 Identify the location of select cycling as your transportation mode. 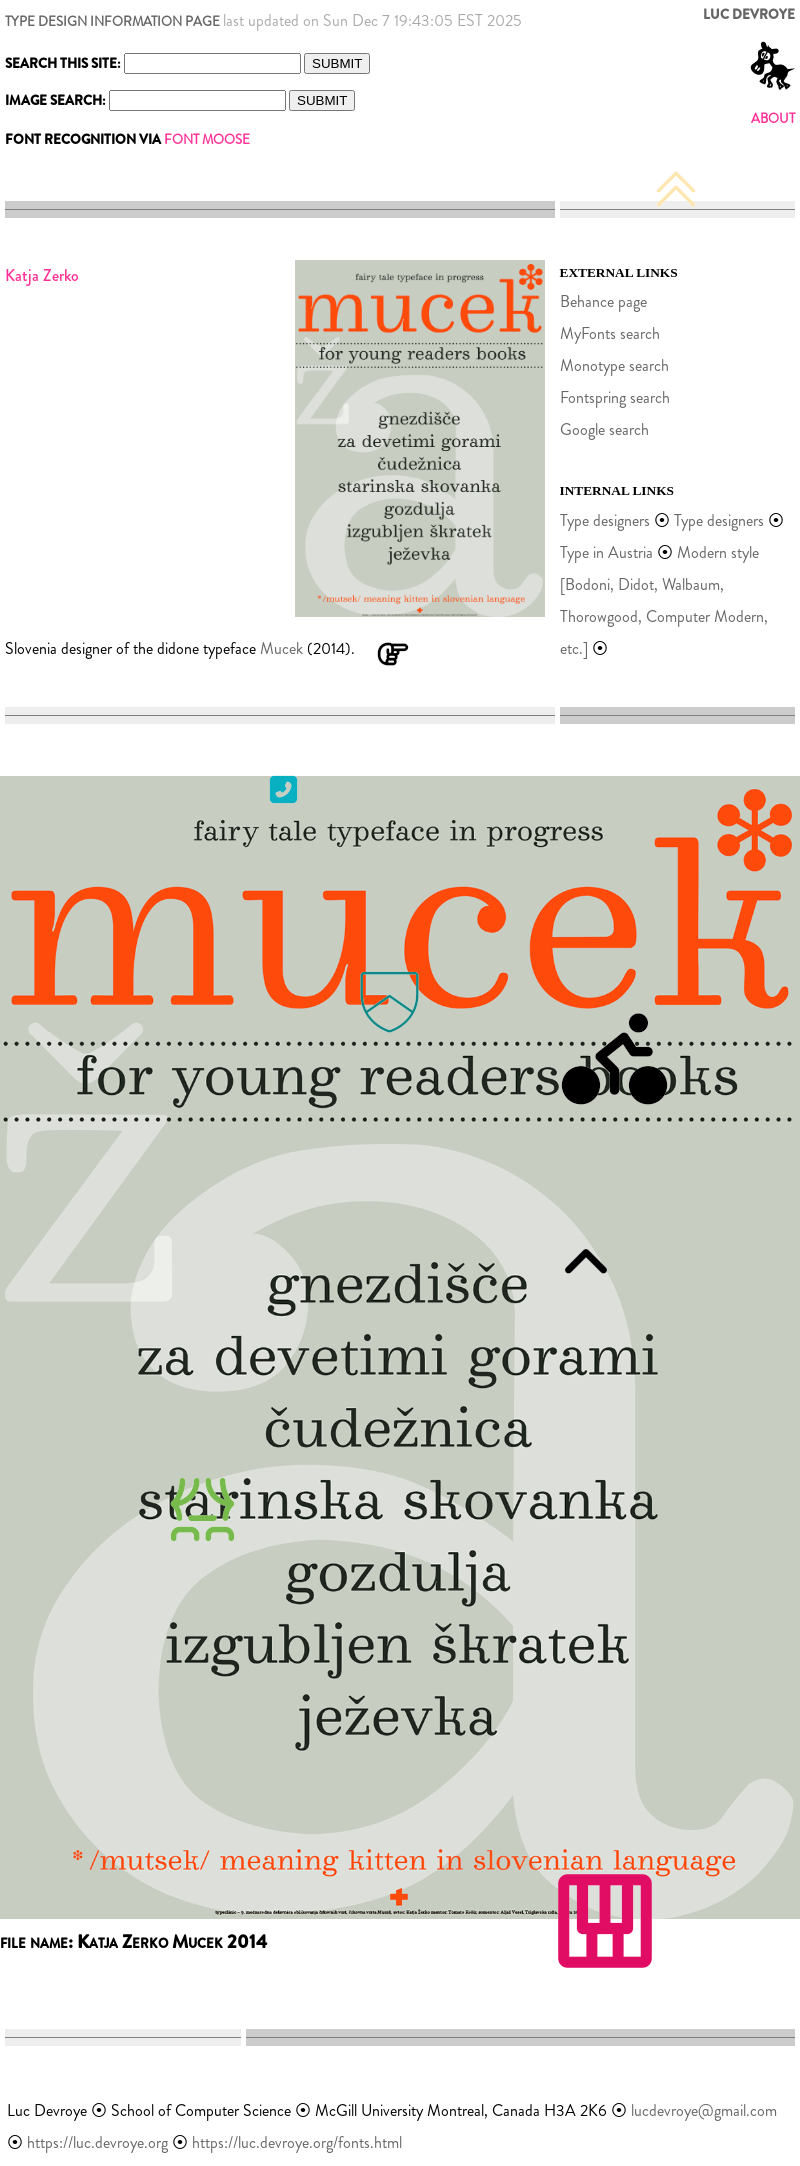
(614, 1056).